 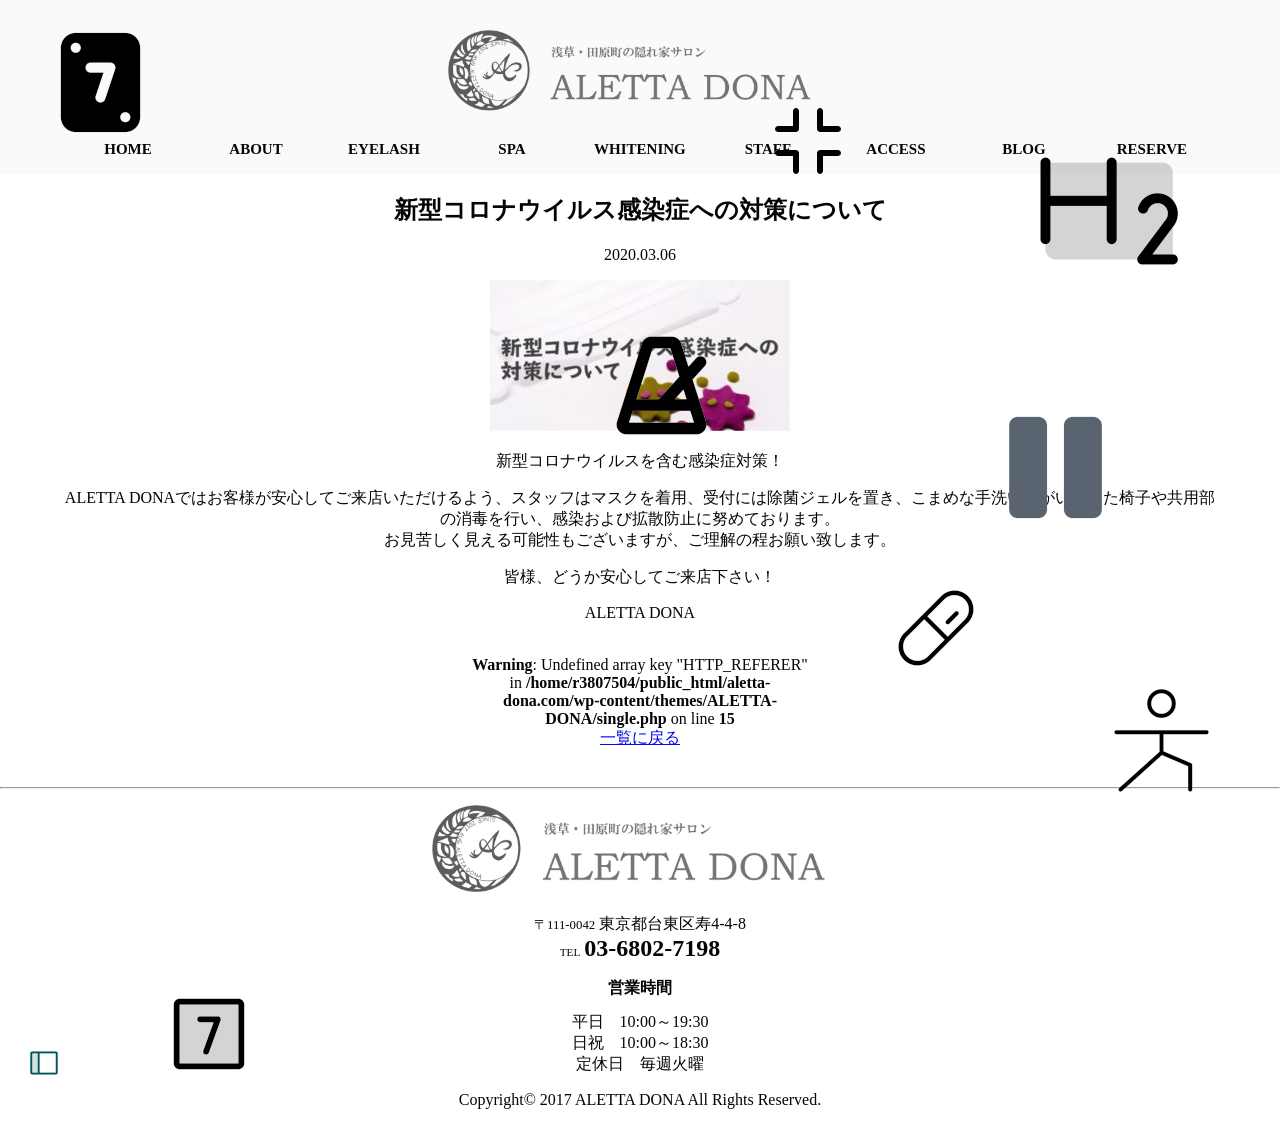 What do you see at coordinates (1055, 467) in the screenshot?
I see `pause media playback` at bounding box center [1055, 467].